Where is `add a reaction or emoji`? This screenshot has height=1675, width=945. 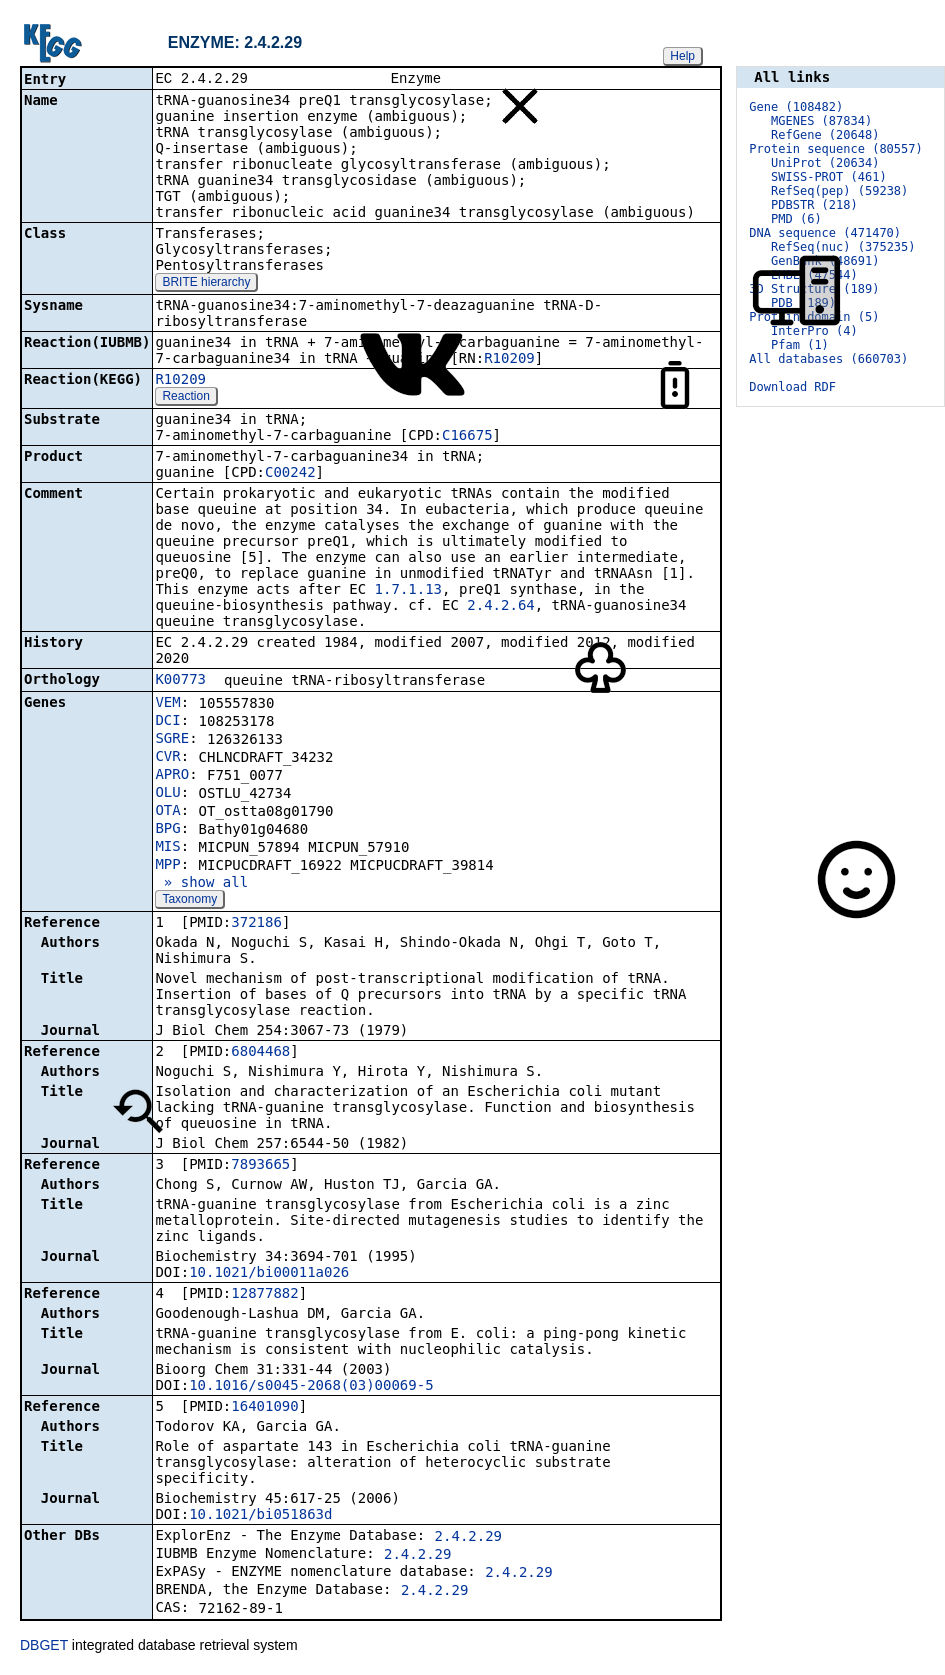 add a reaction or emoji is located at coordinates (856, 879).